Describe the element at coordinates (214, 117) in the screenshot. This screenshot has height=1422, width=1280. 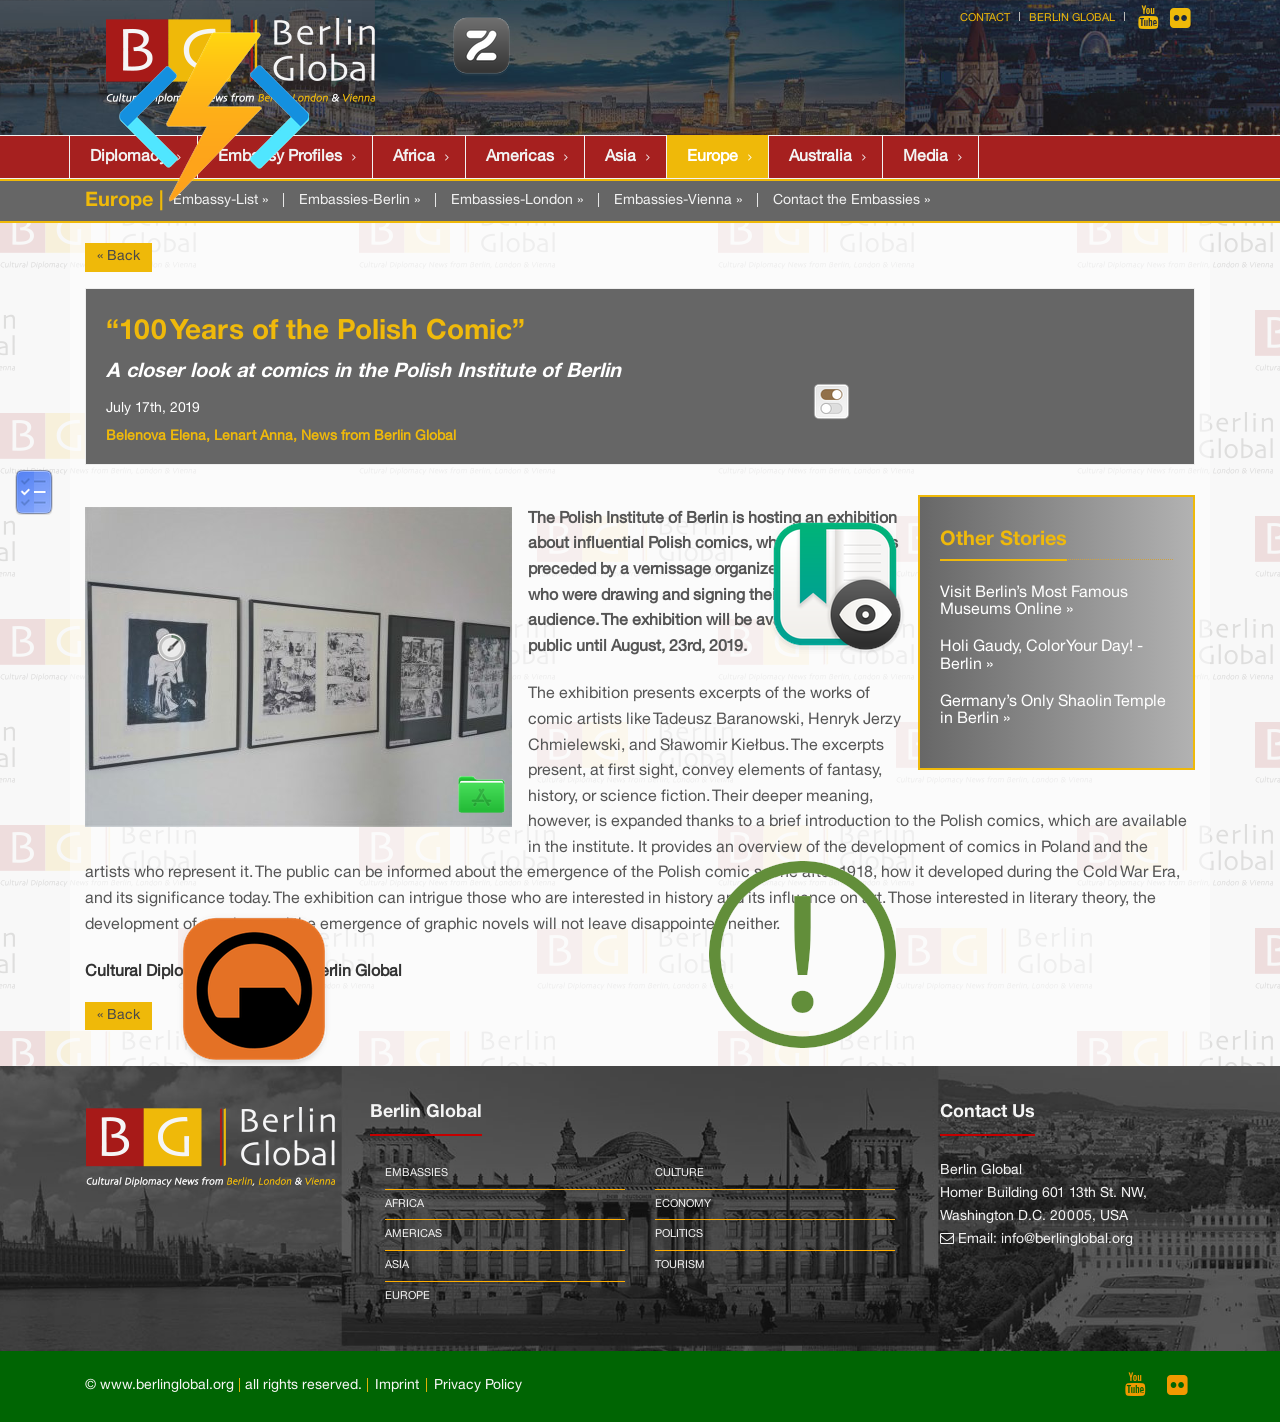
I see `open azure functions app` at that location.